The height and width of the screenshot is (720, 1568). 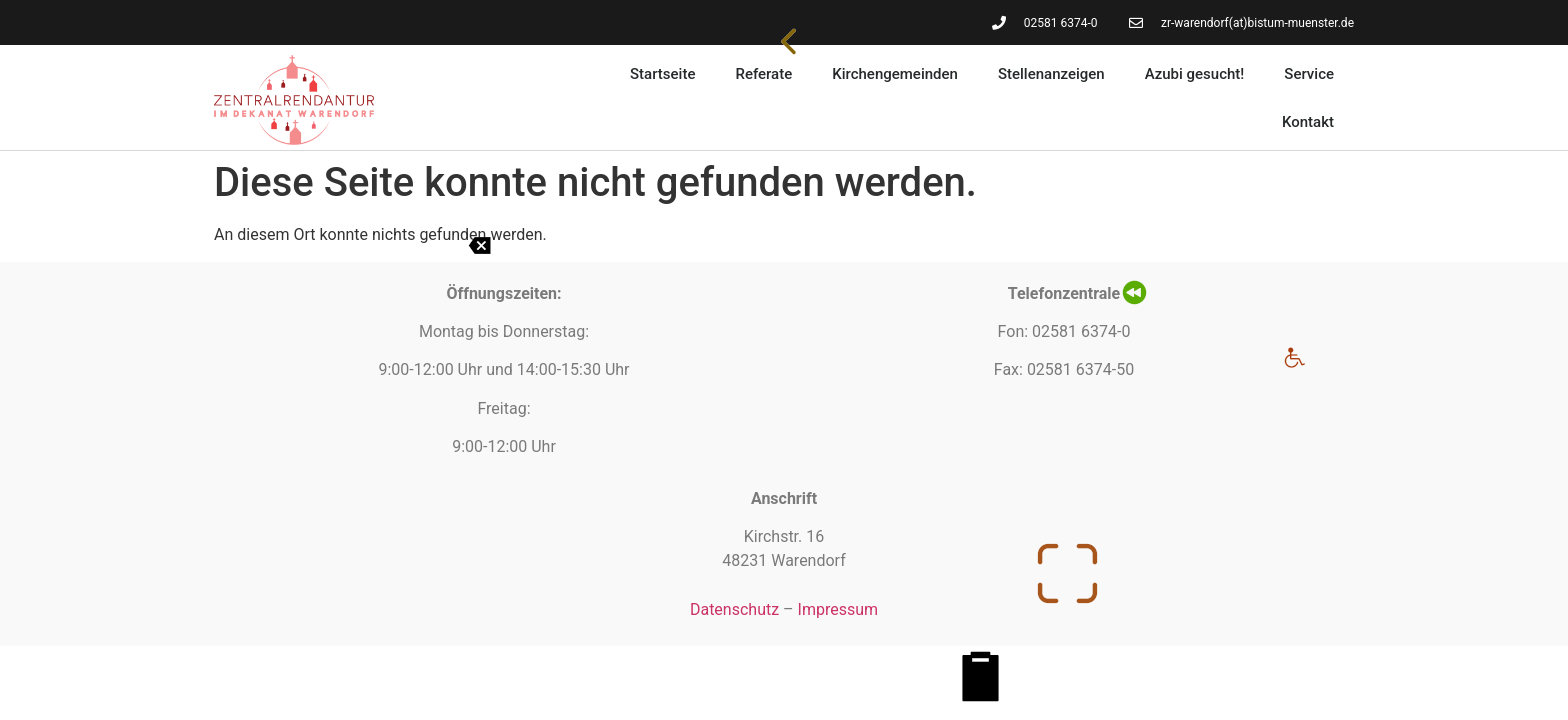 I want to click on skip to previous track, so click(x=1134, y=292).